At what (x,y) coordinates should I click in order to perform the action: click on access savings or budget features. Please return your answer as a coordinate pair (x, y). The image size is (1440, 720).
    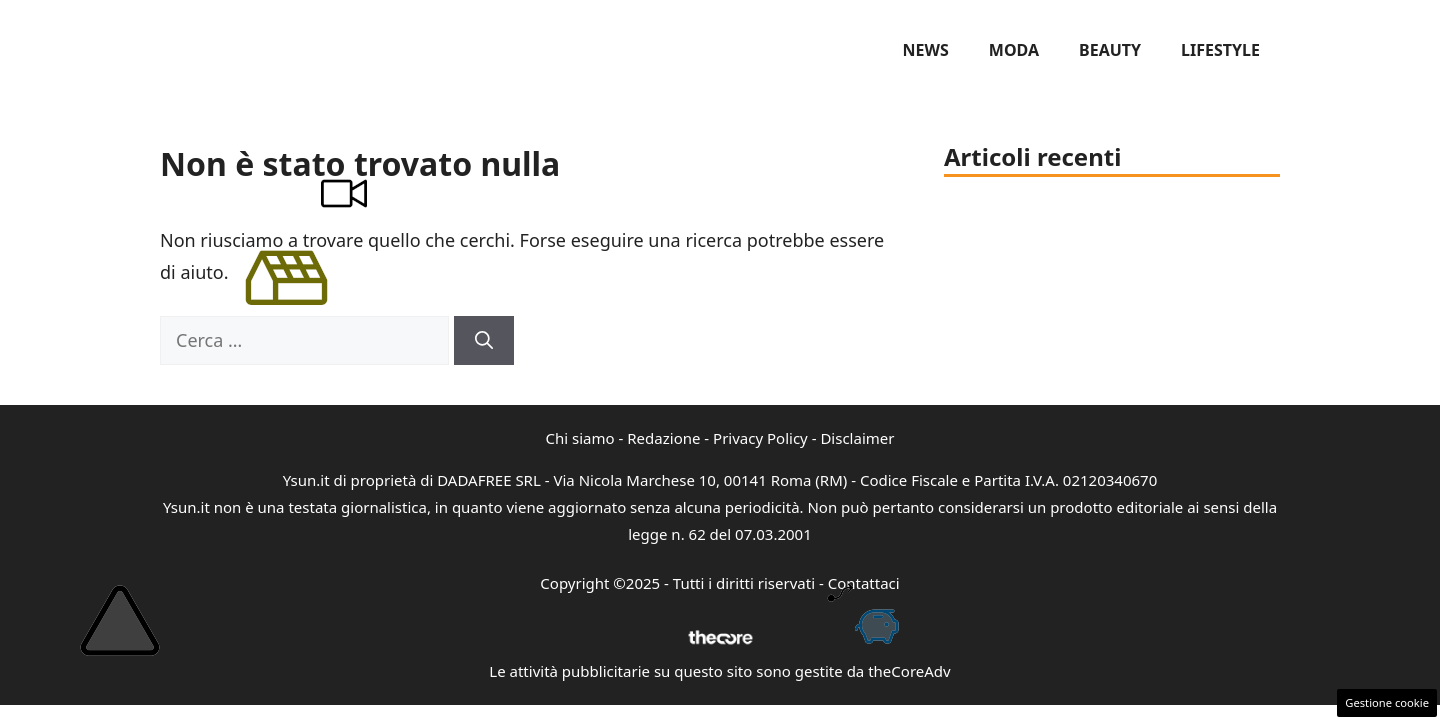
    Looking at the image, I should click on (877, 626).